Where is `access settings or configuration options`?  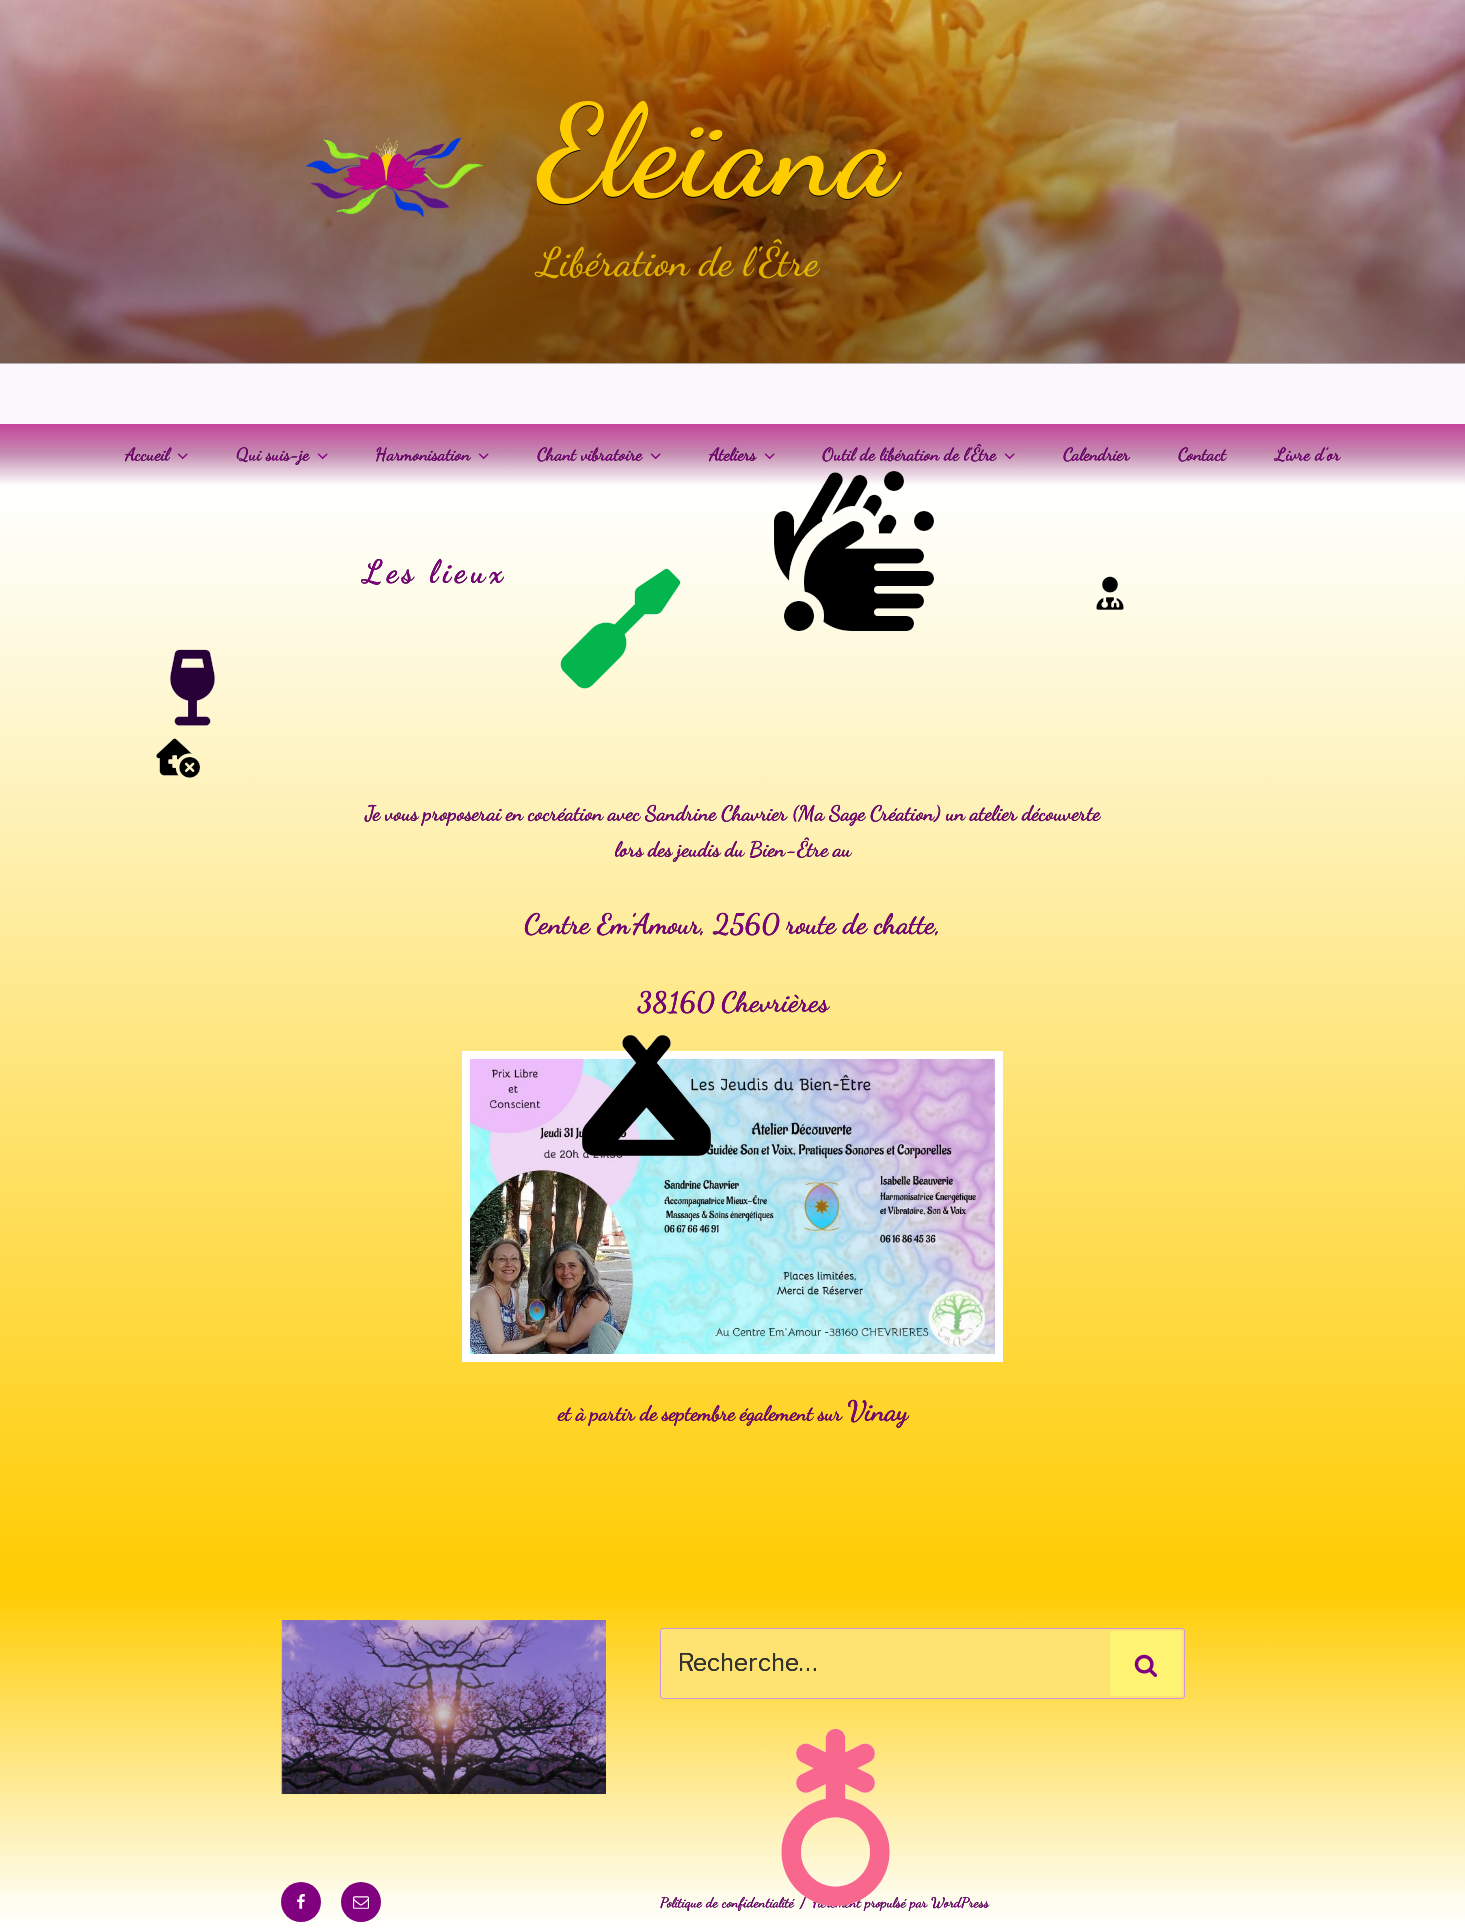
access settings or configuration options is located at coordinates (620, 628).